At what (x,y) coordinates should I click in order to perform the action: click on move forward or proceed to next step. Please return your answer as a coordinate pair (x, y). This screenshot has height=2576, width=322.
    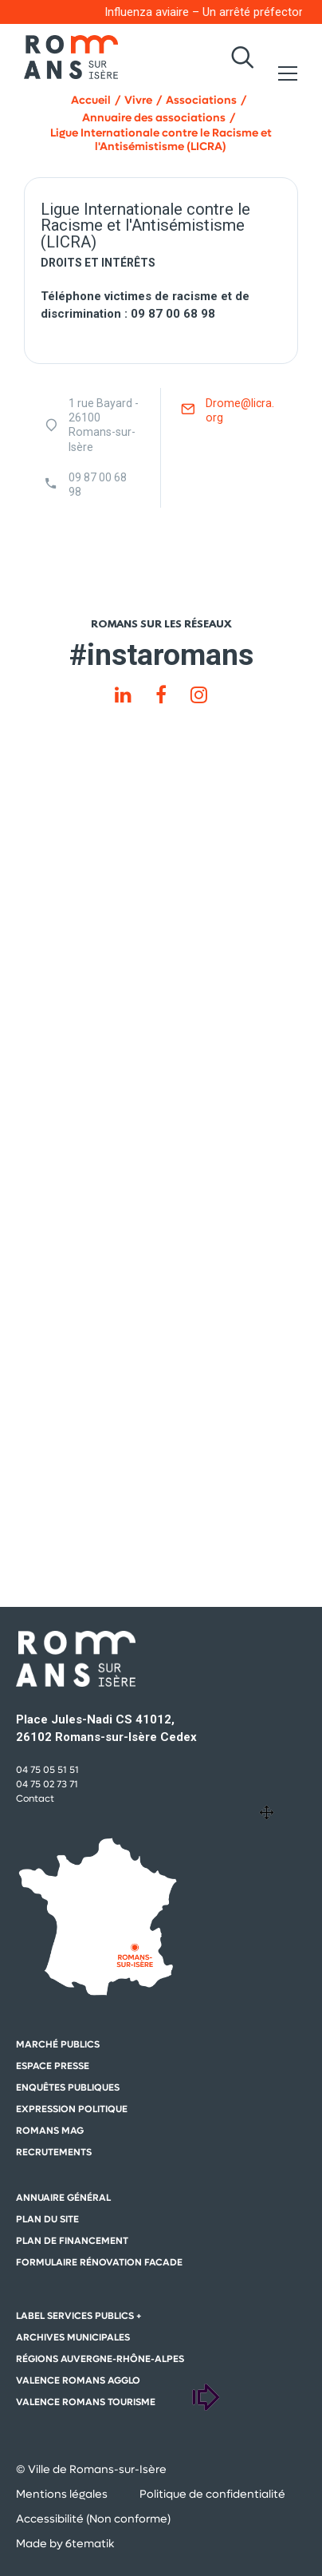
    Looking at the image, I should click on (205, 2397).